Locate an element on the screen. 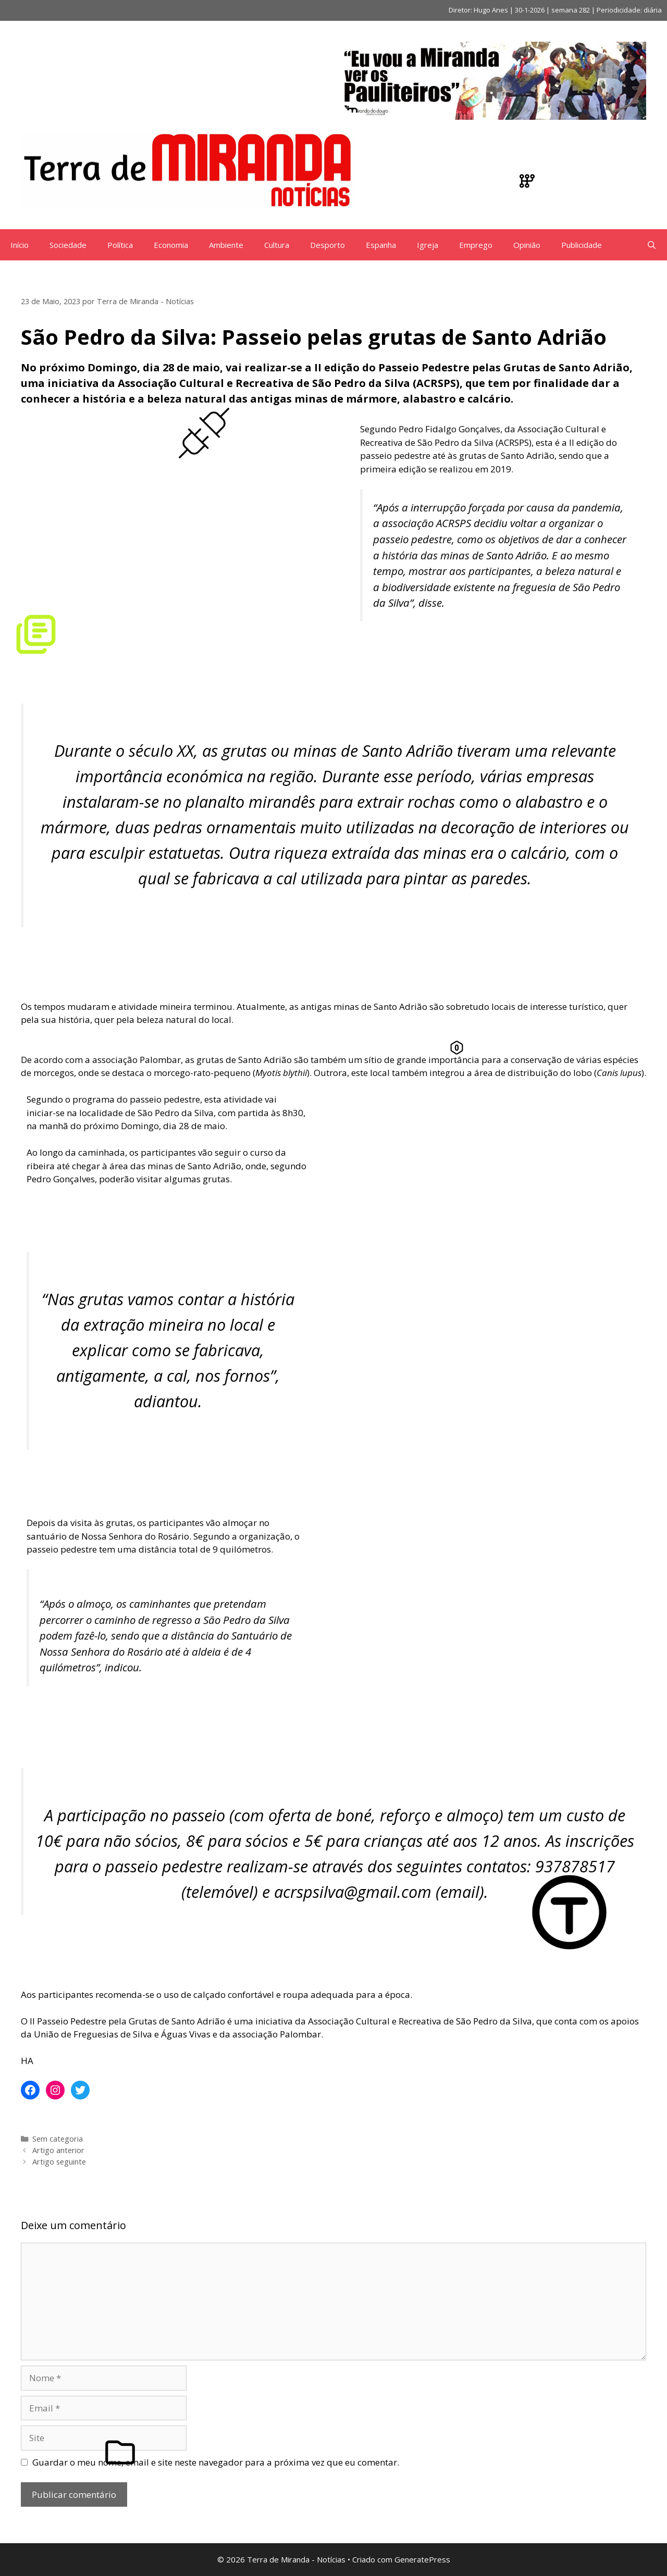 This screenshot has height=2576, width=667. visit thingiverse for 3D printable models is located at coordinates (569, 1912).